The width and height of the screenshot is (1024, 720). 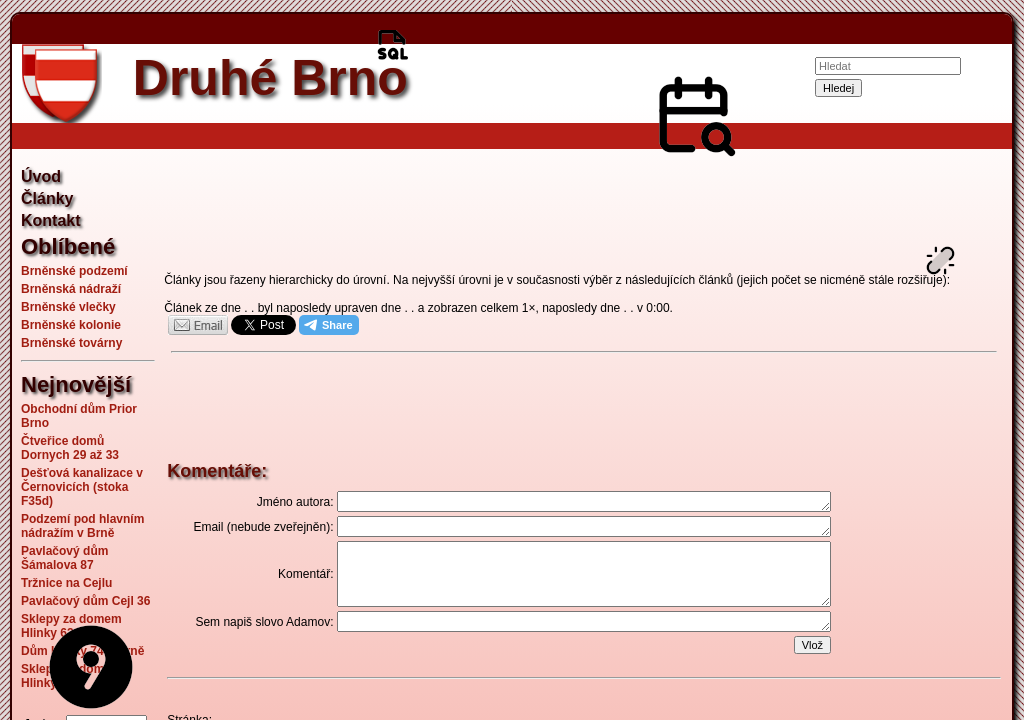 I want to click on search for events or dates in your calendar, so click(x=693, y=114).